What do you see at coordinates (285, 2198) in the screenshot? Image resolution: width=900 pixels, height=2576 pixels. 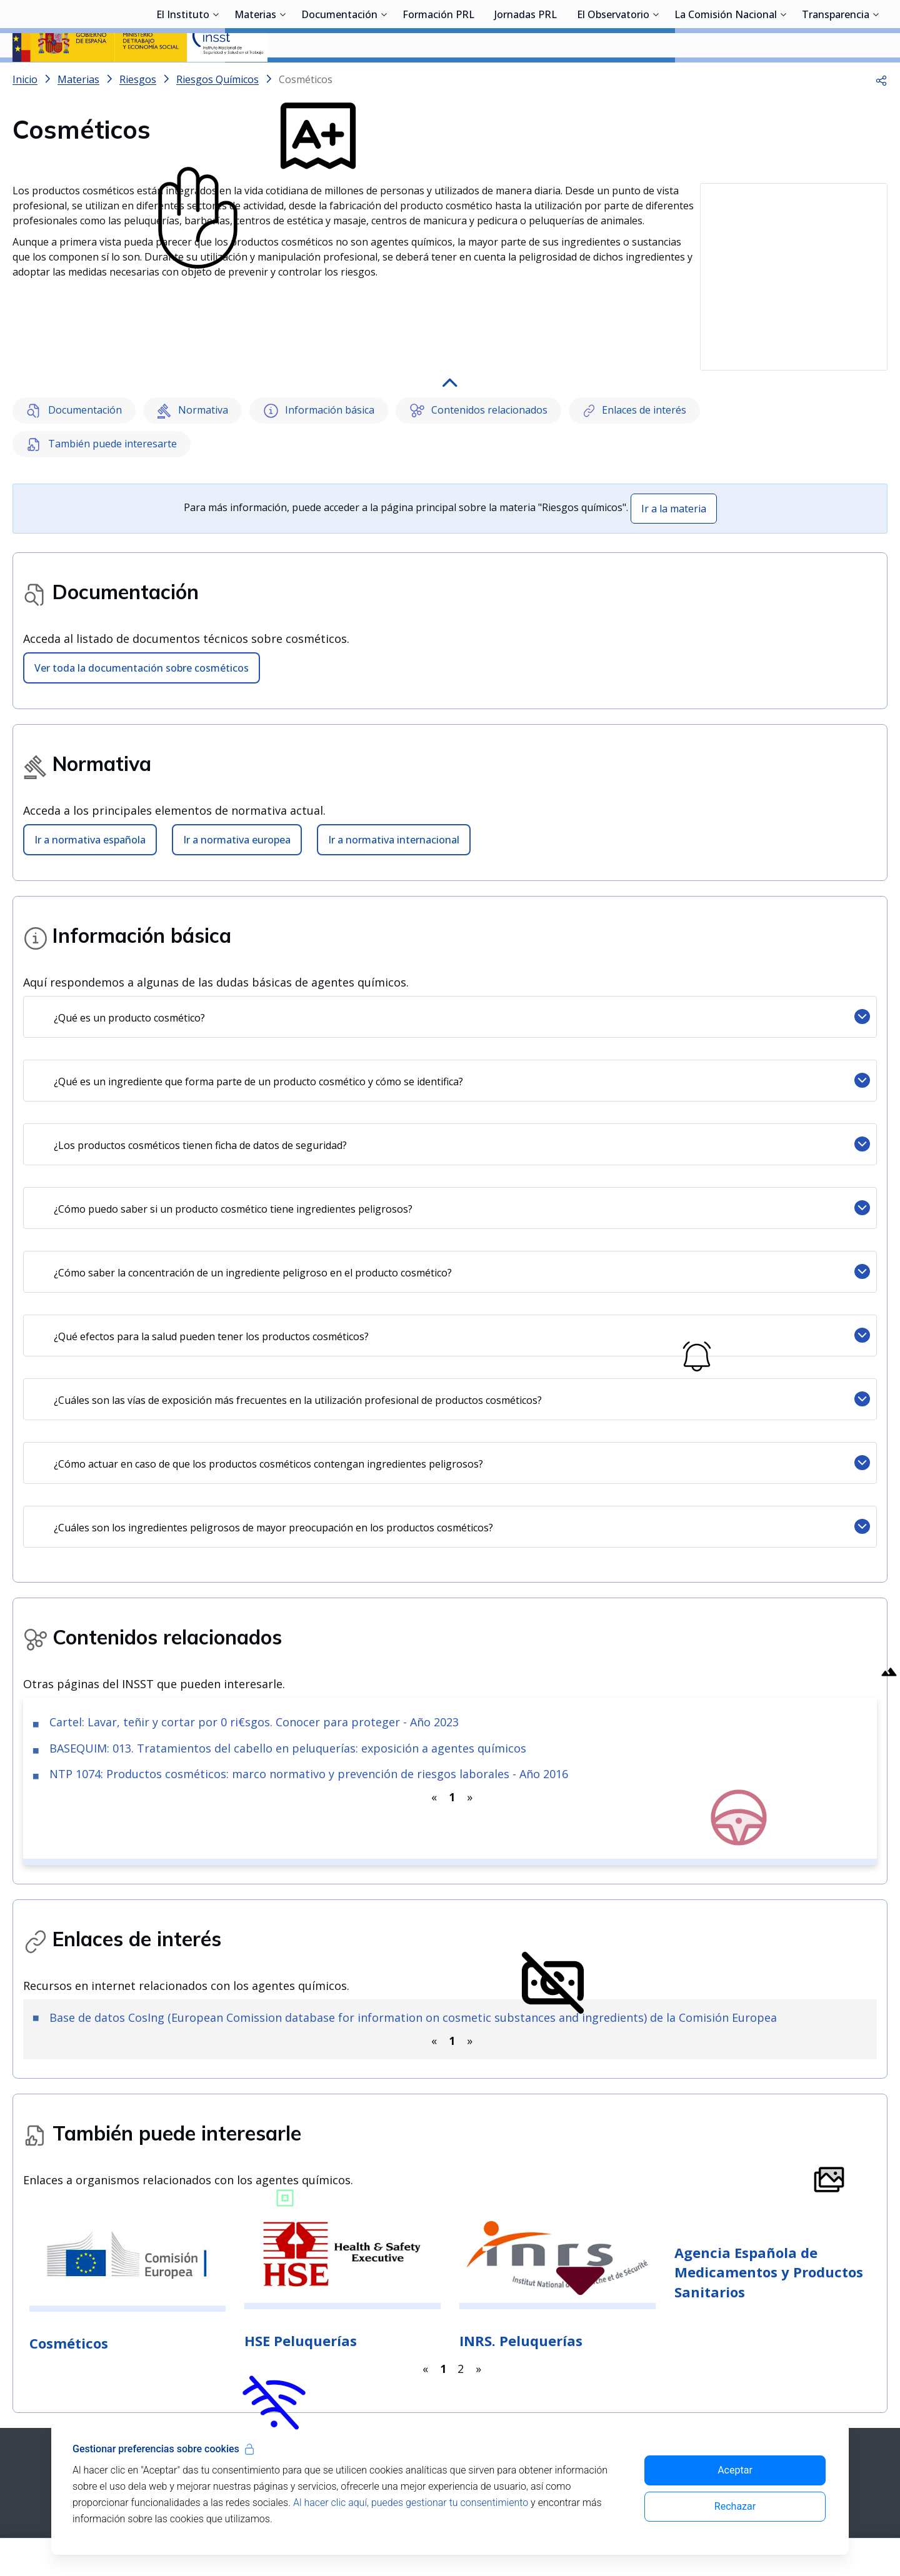 I see `view app or brand logo` at bounding box center [285, 2198].